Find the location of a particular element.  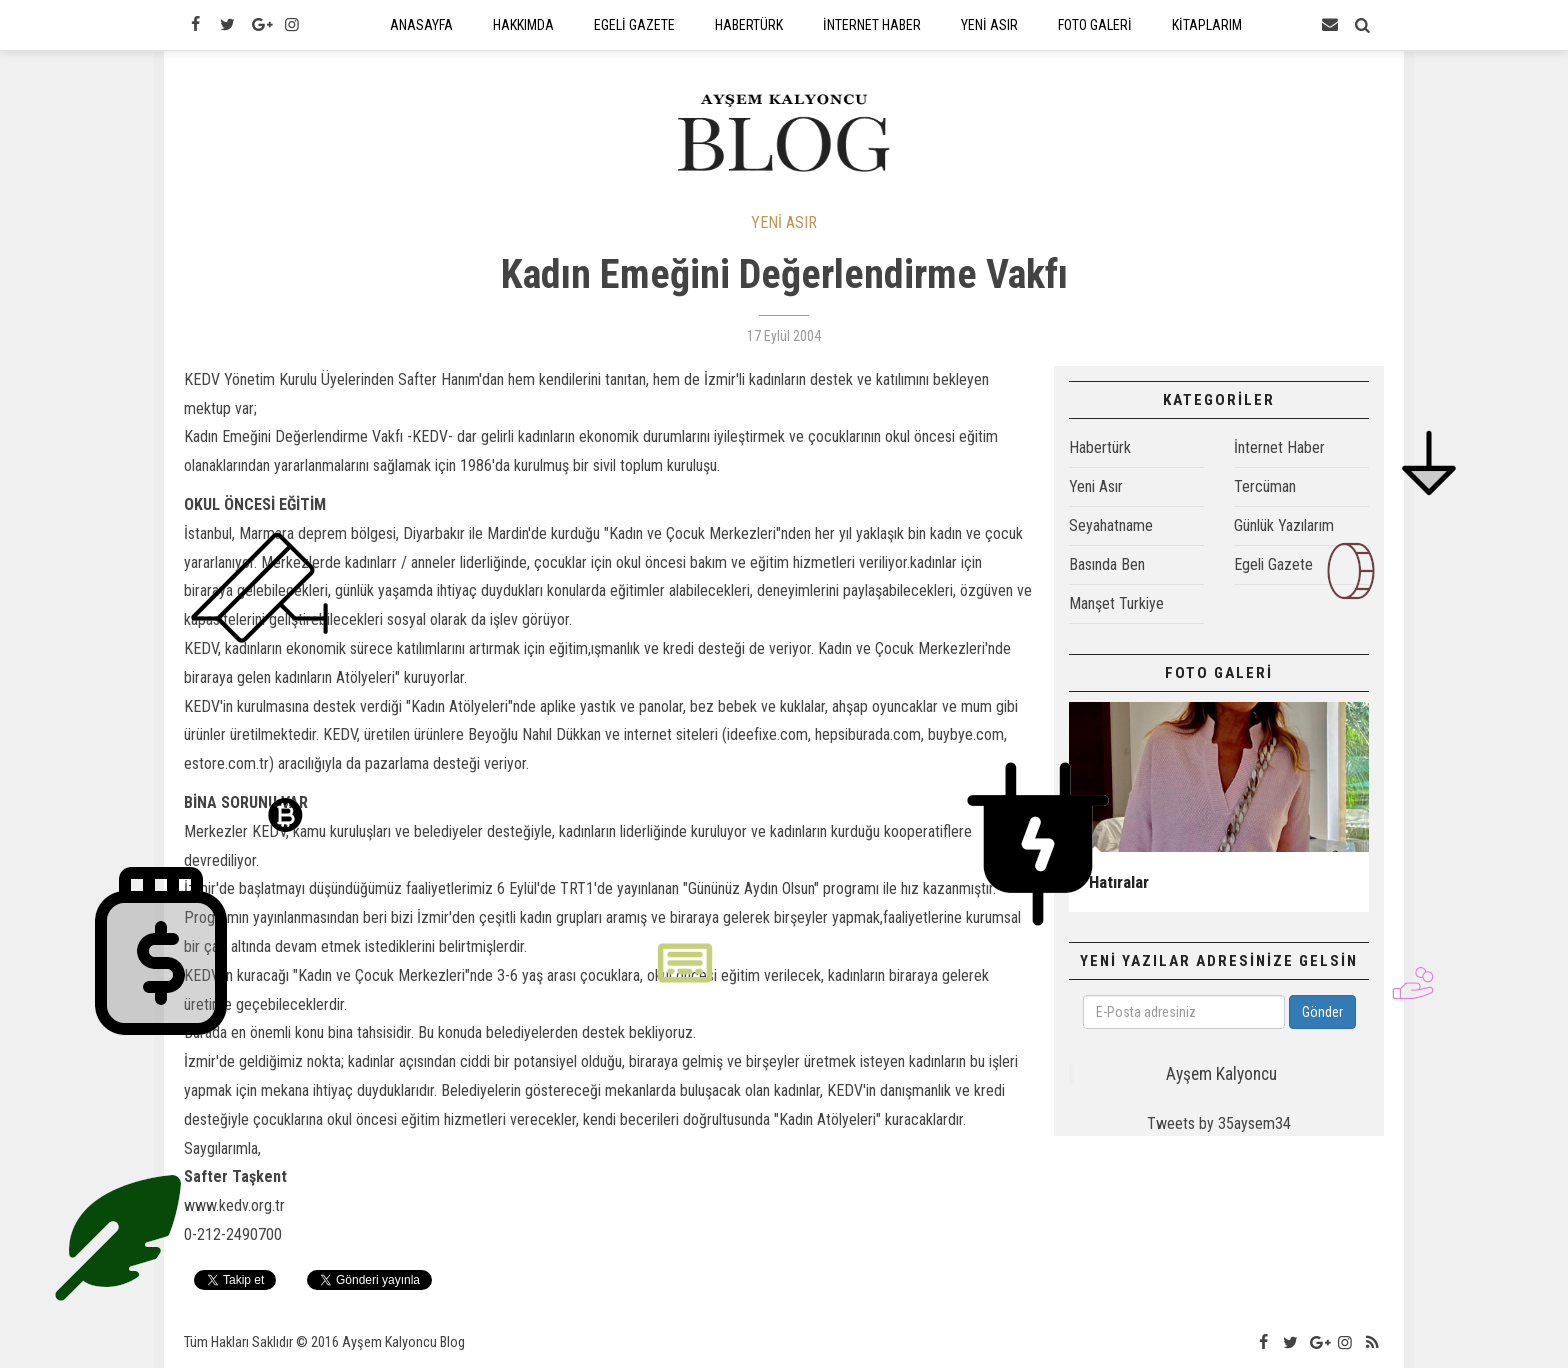

make a payment or donation is located at coordinates (1414, 984).